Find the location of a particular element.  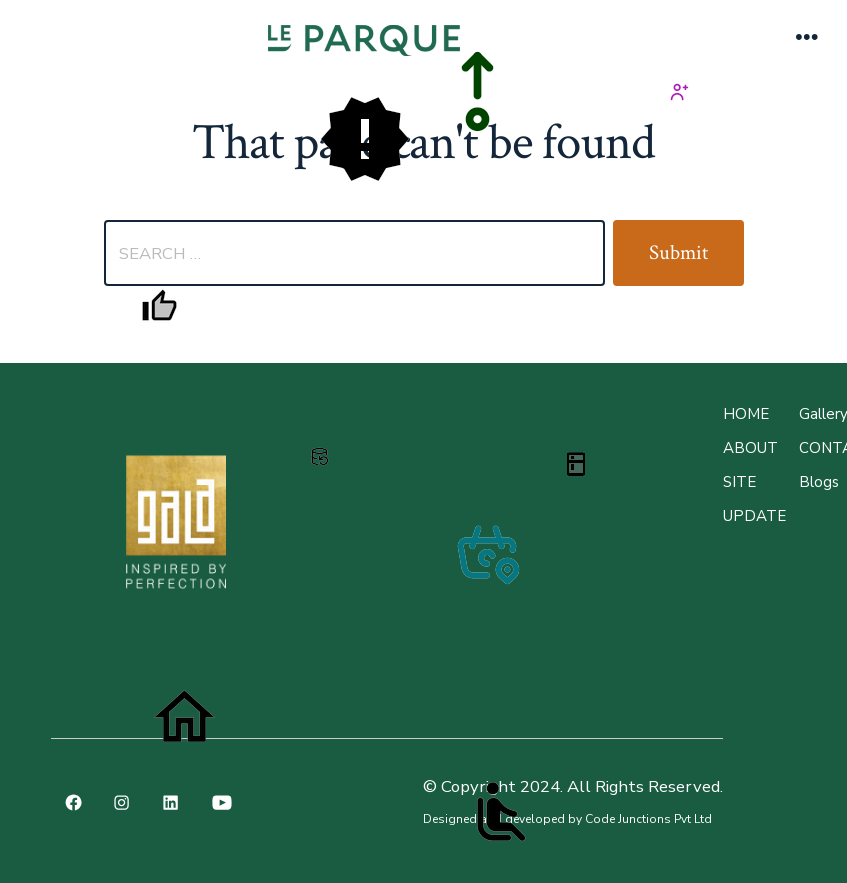

move item up in a list or sequence is located at coordinates (477, 91).